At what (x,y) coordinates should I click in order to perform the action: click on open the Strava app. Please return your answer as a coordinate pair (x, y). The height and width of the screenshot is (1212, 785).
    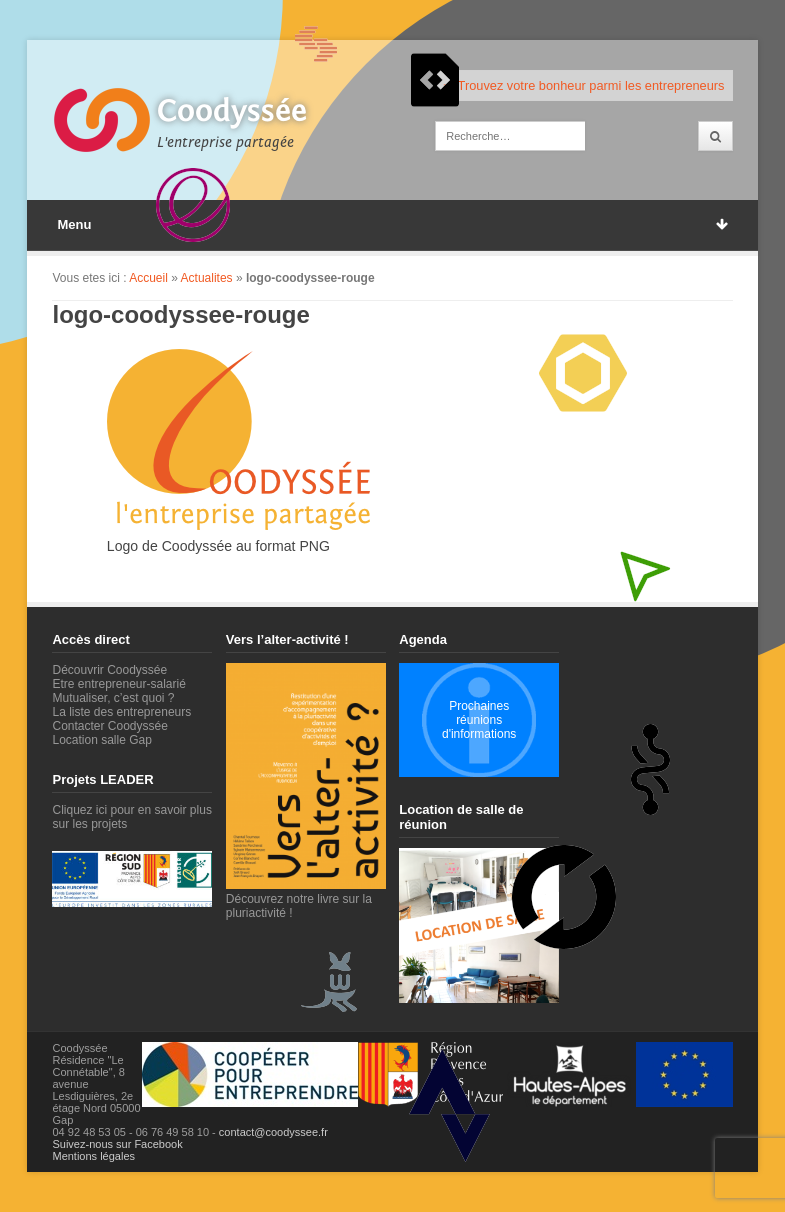
    Looking at the image, I should click on (449, 1105).